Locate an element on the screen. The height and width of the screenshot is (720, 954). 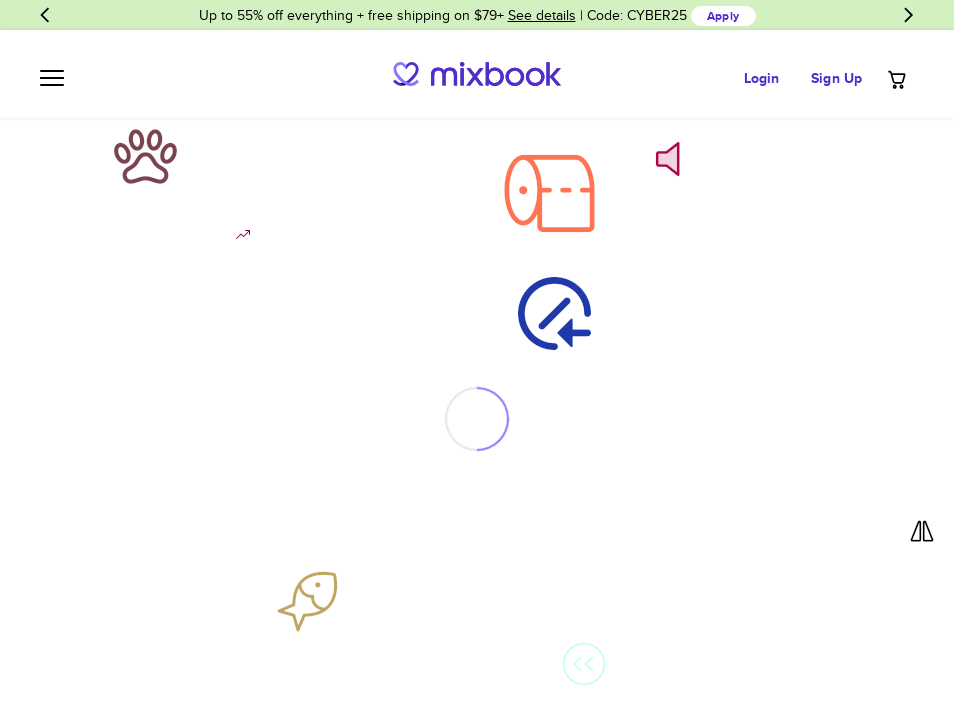
access pet-related features or settings is located at coordinates (145, 156).